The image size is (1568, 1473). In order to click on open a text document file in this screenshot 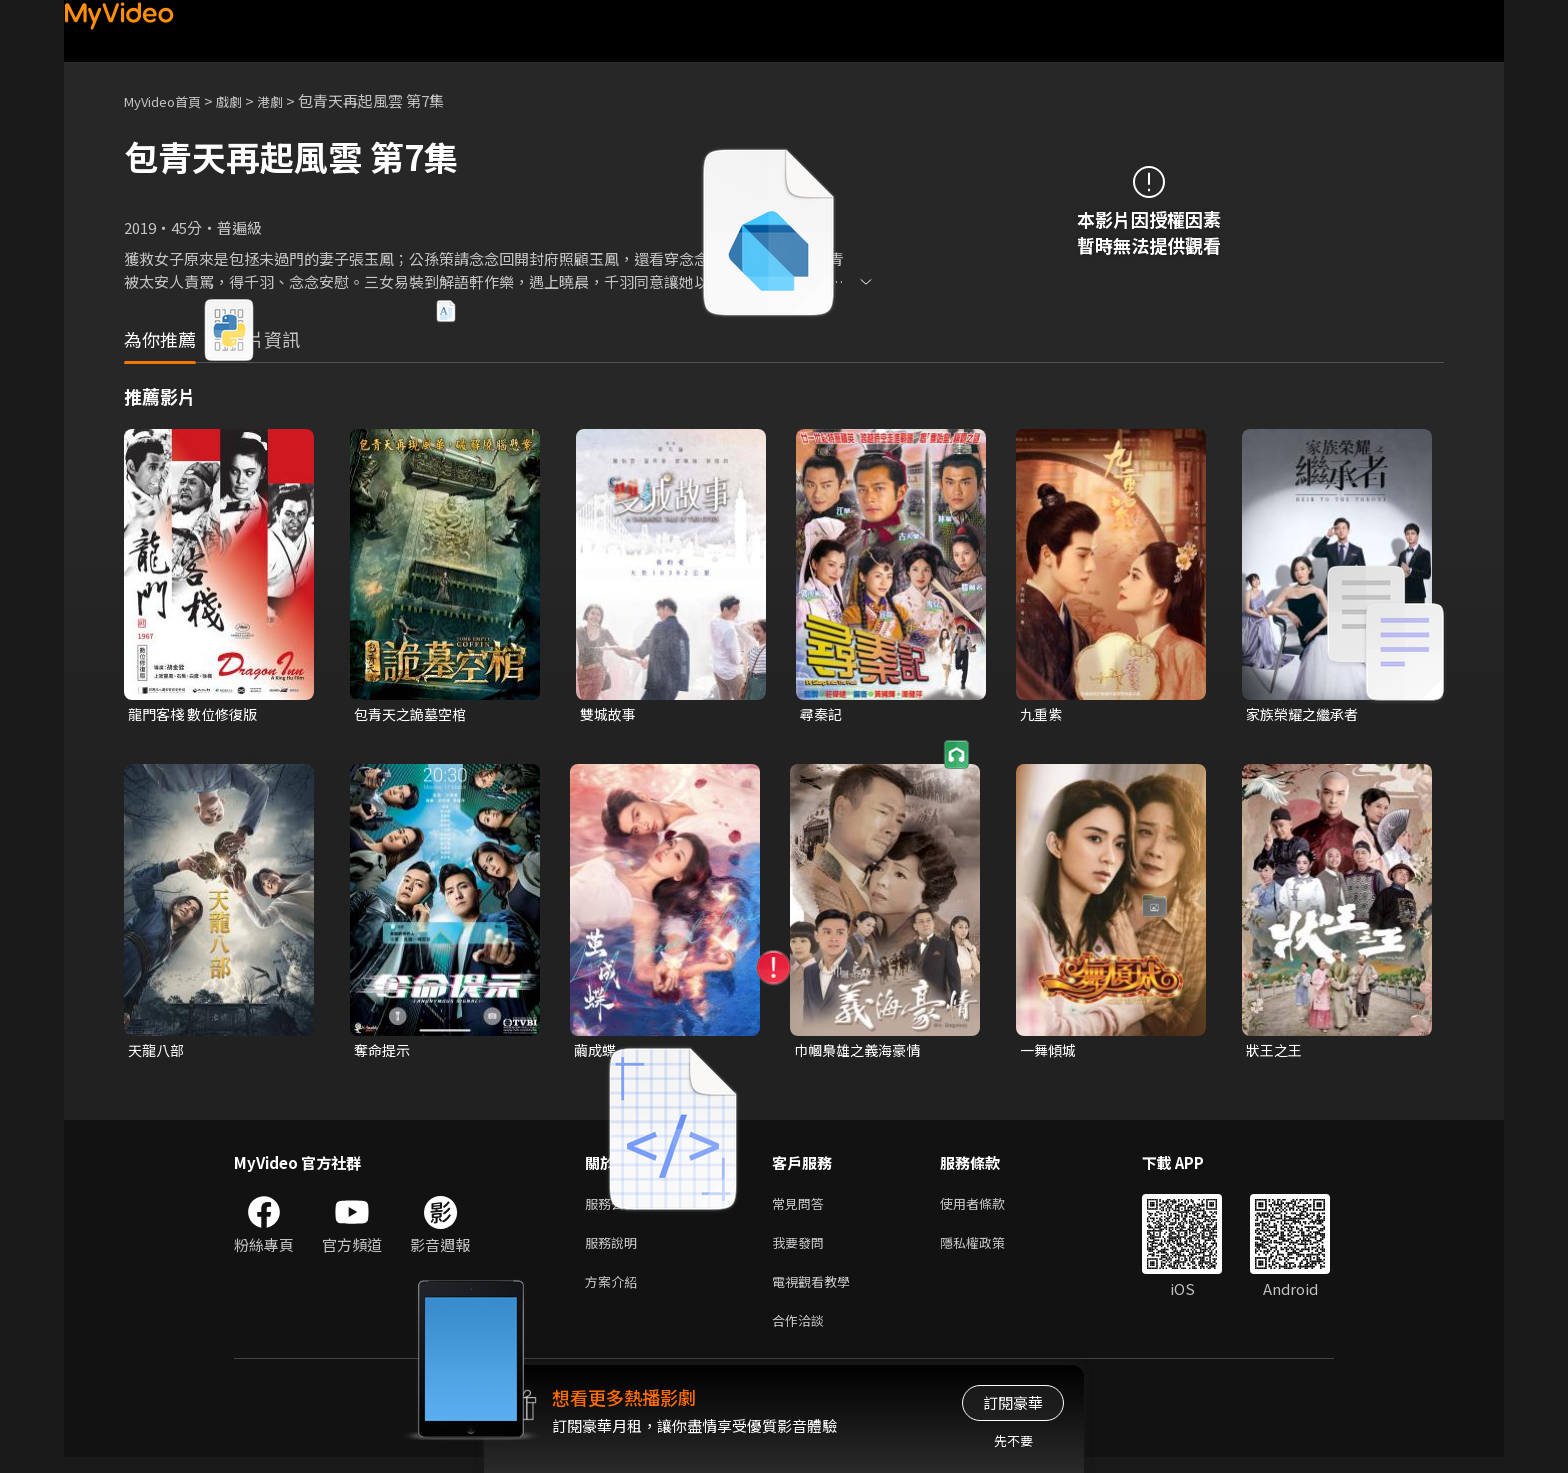, I will do `click(446, 311)`.